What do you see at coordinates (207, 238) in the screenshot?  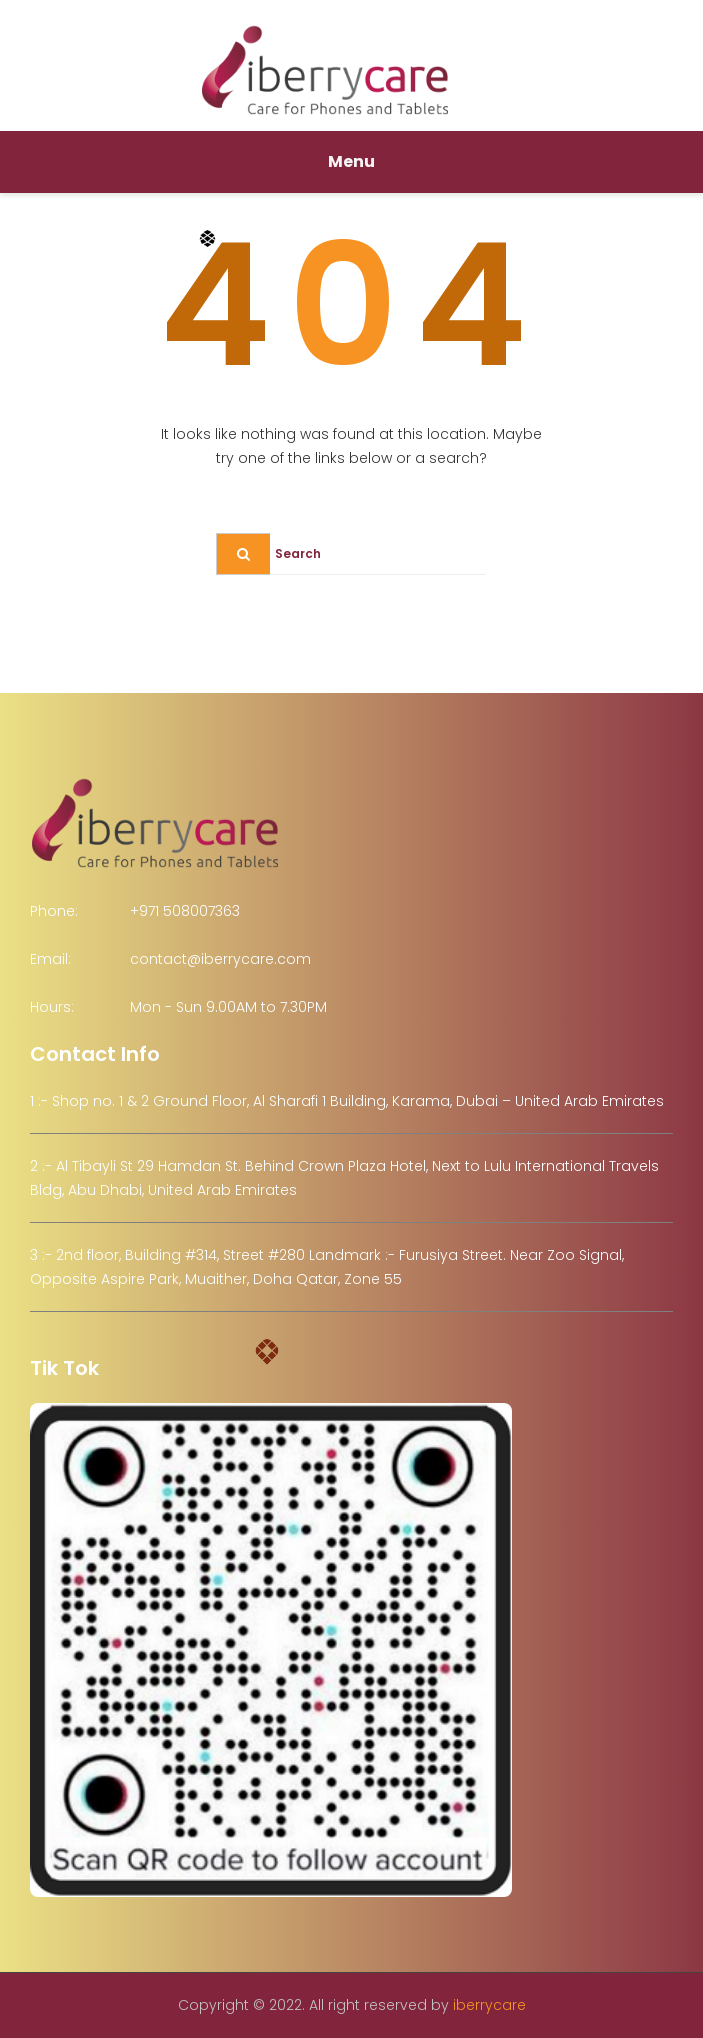 I see `RedwoodJS framework logo` at bounding box center [207, 238].